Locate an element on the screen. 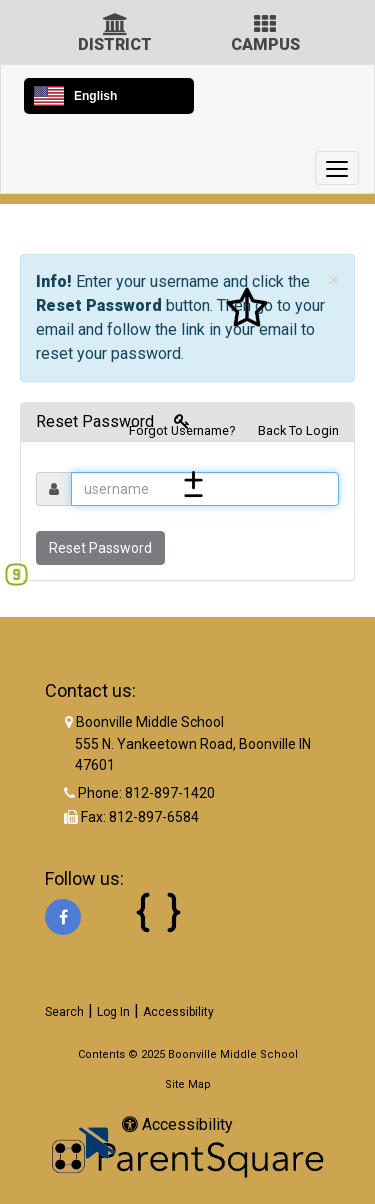  view code differences or changes is located at coordinates (193, 484).